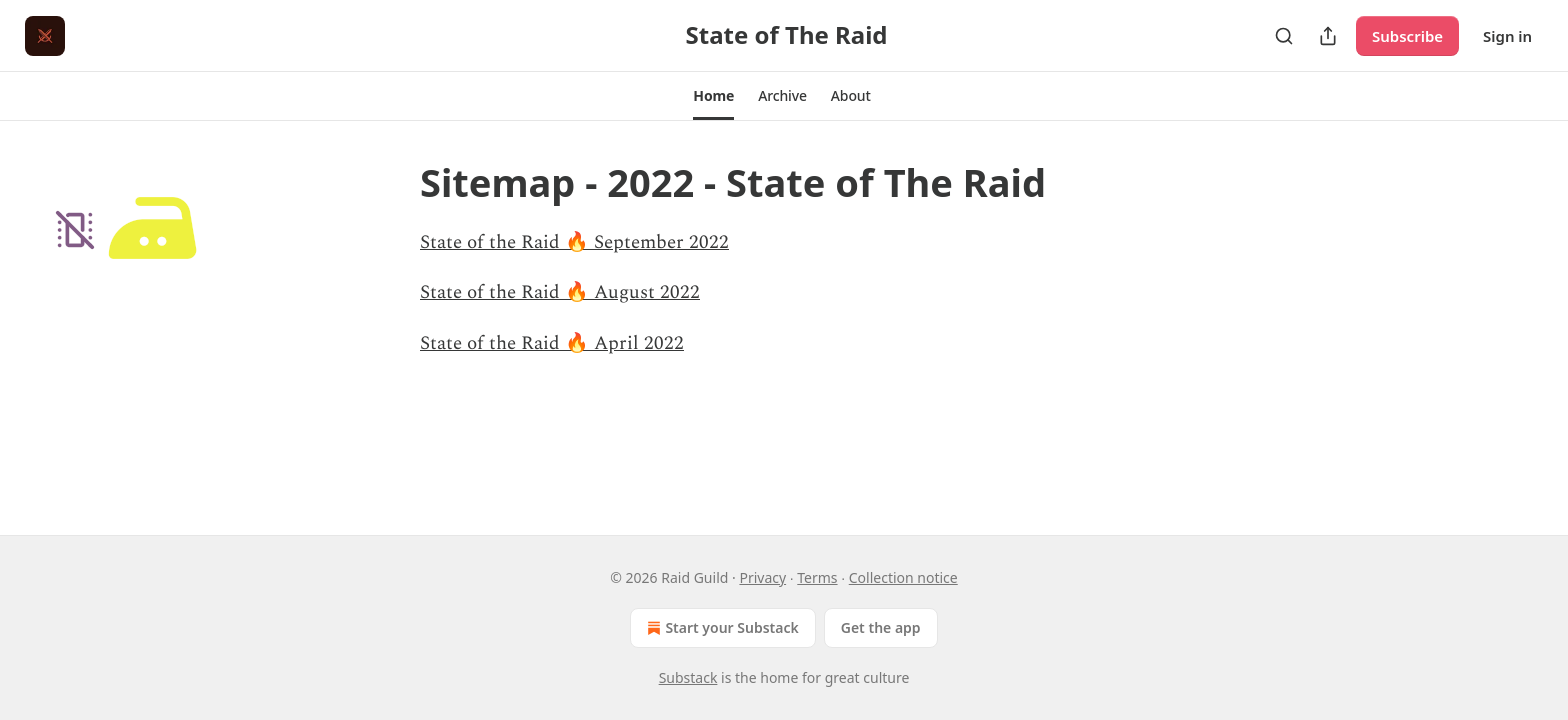  Describe the element at coordinates (153, 228) in the screenshot. I see `select ironing or fabric care settings` at that location.